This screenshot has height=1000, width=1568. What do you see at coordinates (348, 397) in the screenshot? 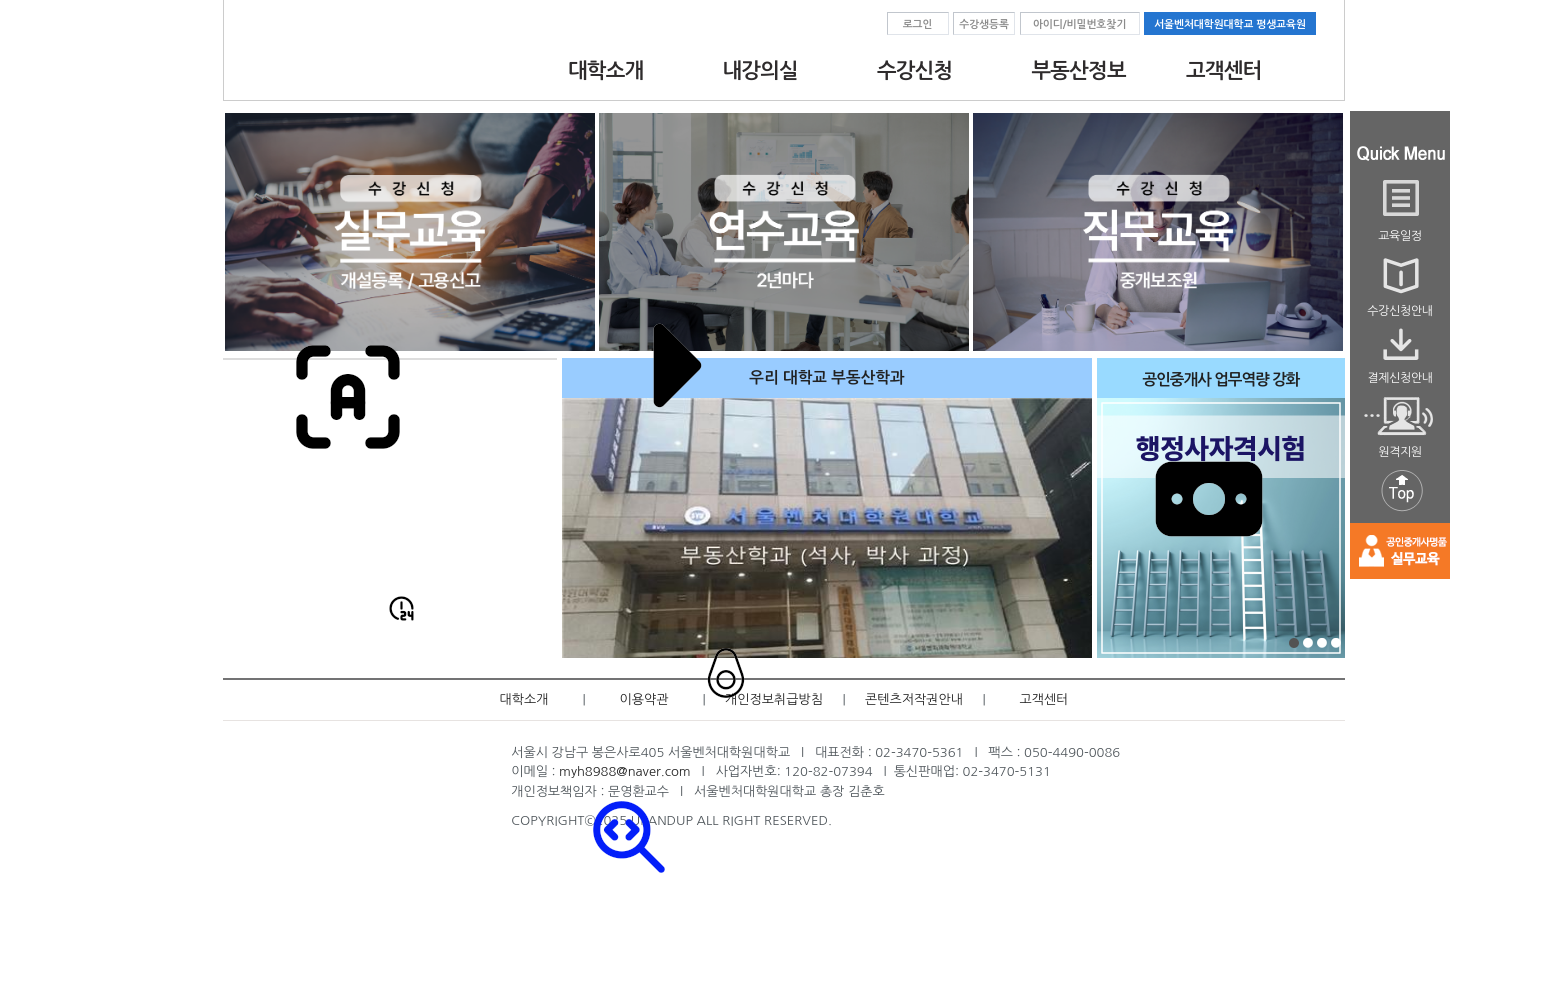
I see `enable auto-focus mode for camera` at bounding box center [348, 397].